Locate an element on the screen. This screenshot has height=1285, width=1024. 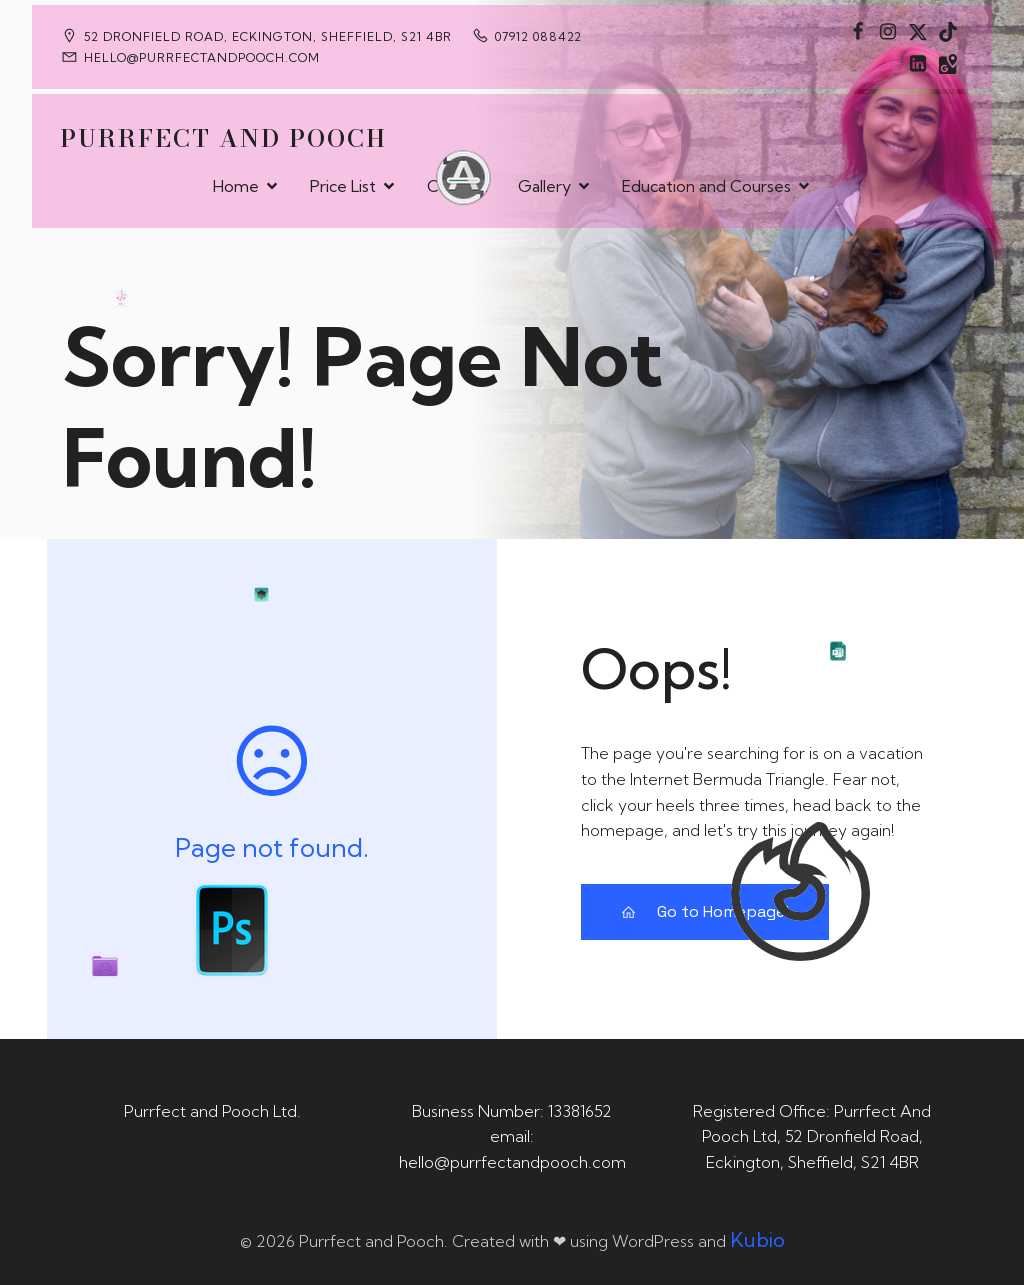
open the software updater application is located at coordinates (463, 177).